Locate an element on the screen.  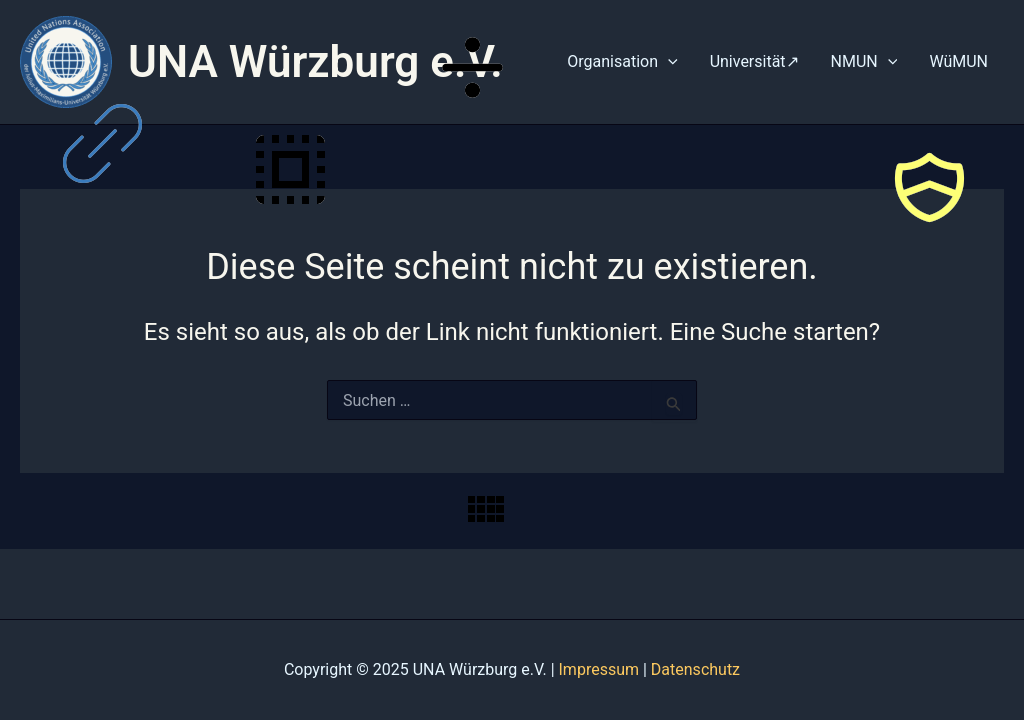
perform a division calculation is located at coordinates (472, 67).